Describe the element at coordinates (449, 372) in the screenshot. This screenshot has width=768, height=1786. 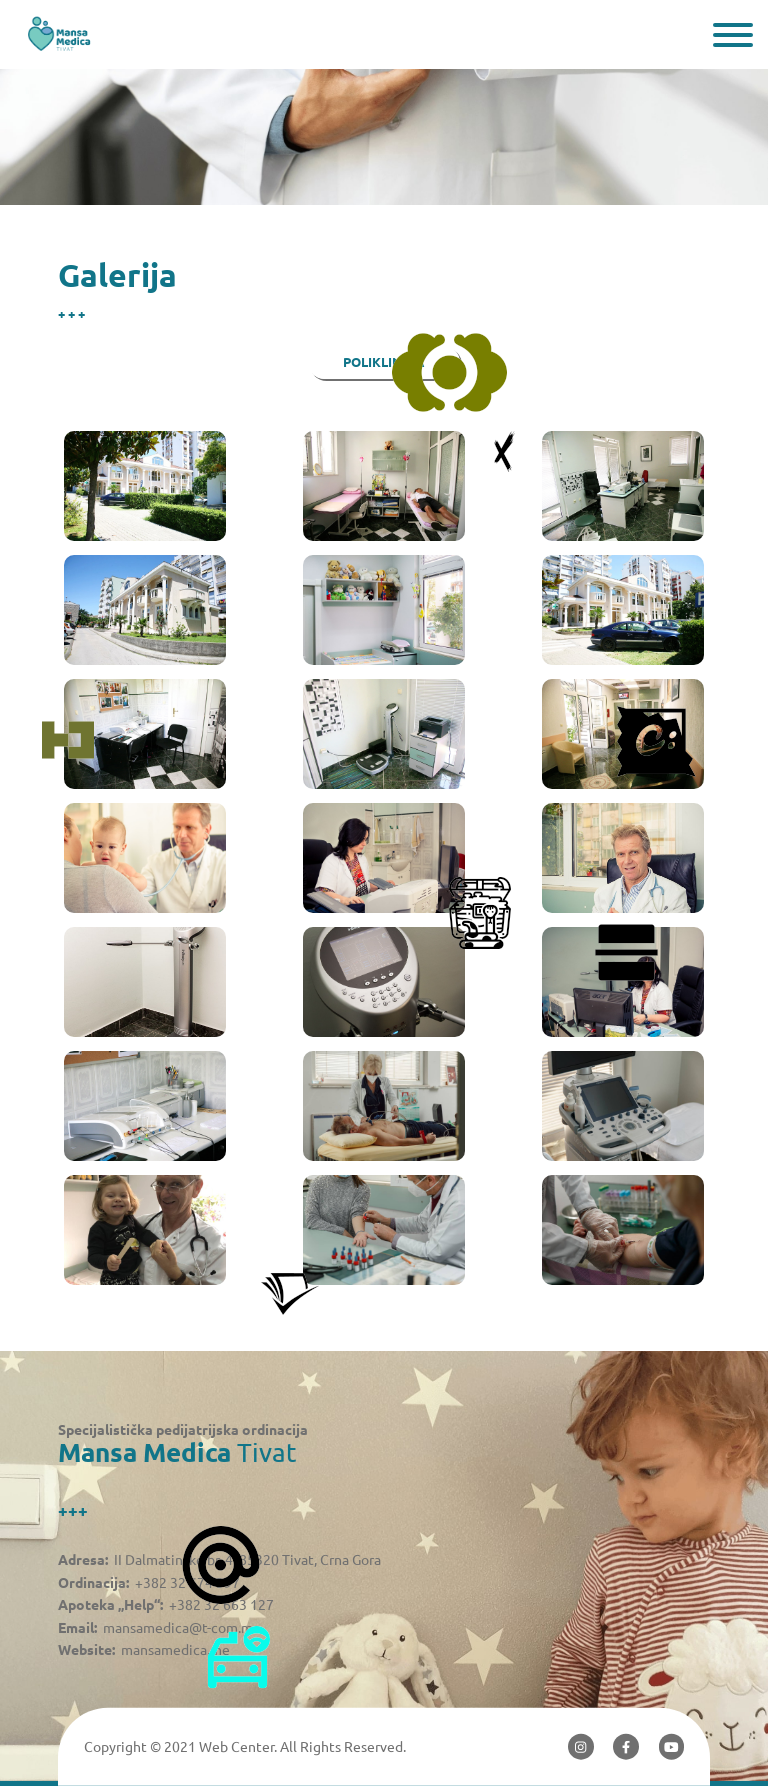
I see `cloudcannon logo` at that location.